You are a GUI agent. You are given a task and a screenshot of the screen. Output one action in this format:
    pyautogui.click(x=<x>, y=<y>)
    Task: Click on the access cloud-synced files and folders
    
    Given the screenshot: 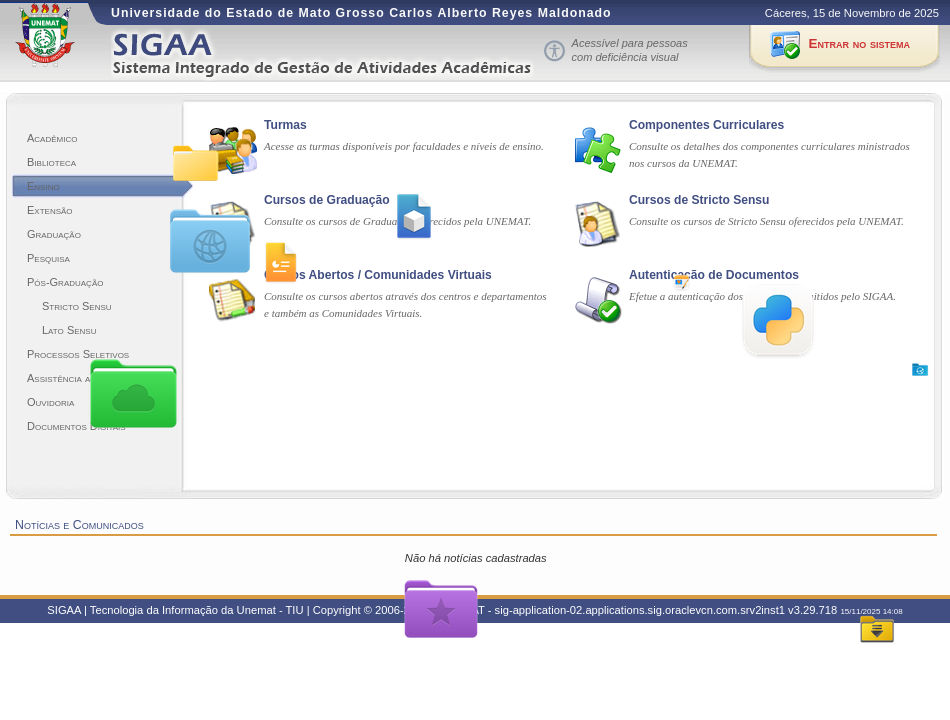 What is the action you would take?
    pyautogui.click(x=133, y=393)
    